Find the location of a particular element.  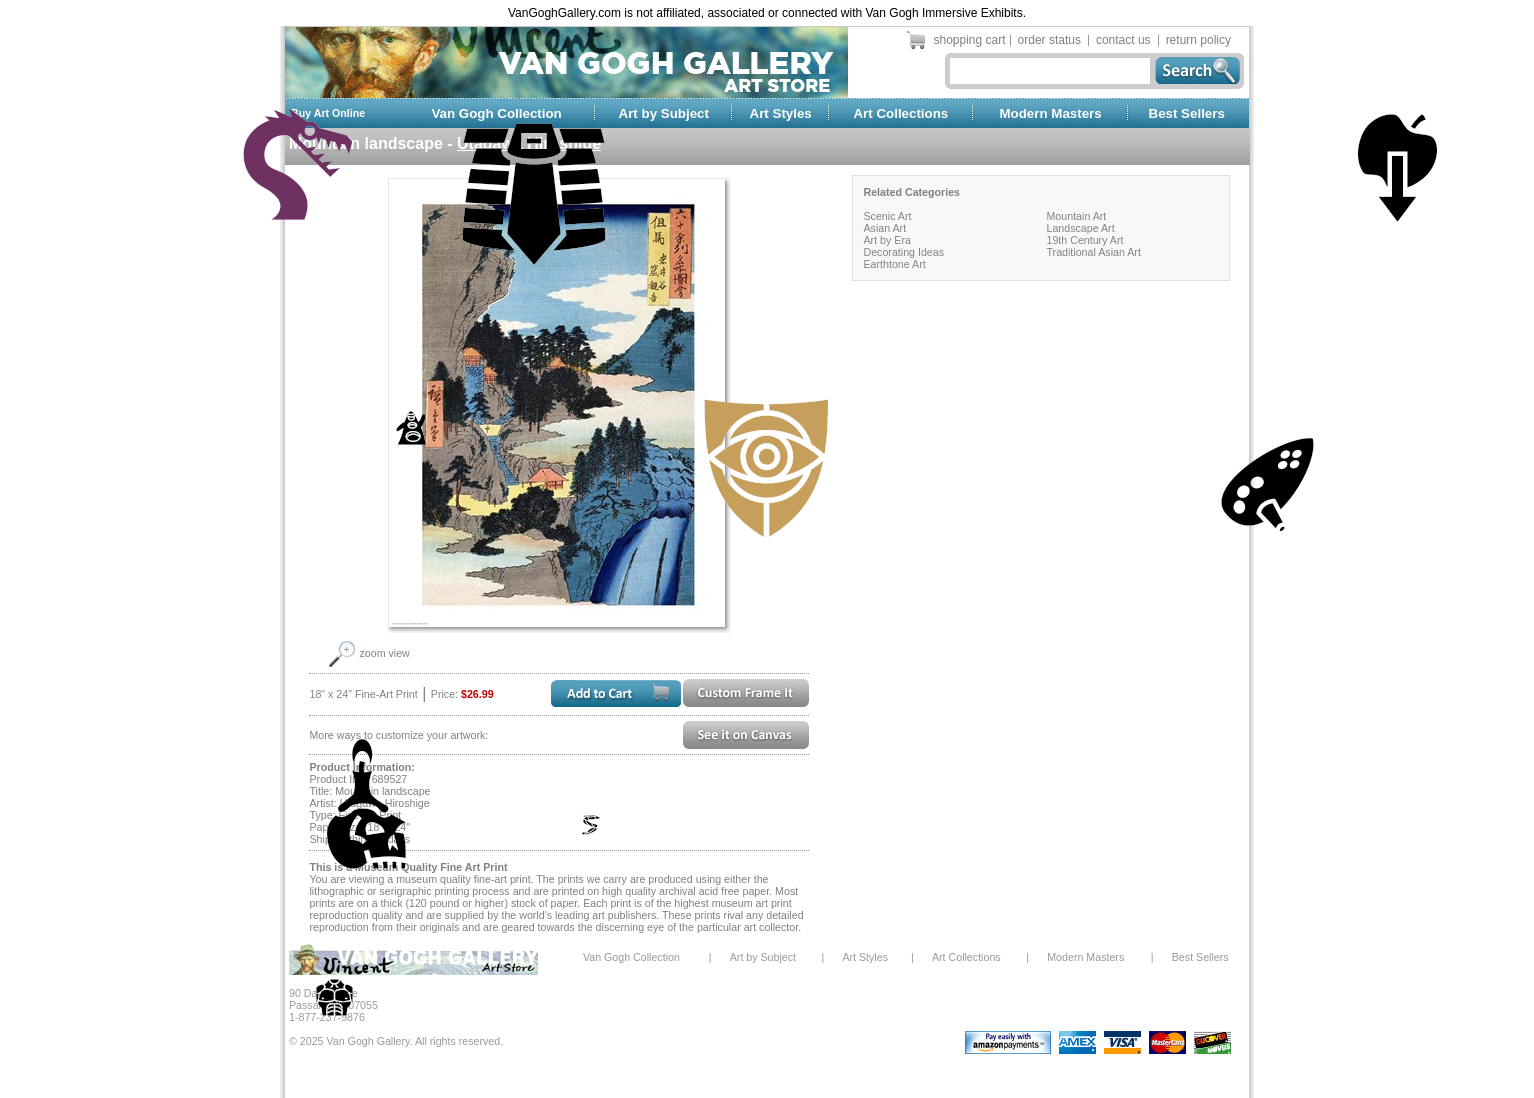

access music or instrument features is located at coordinates (1269, 484).